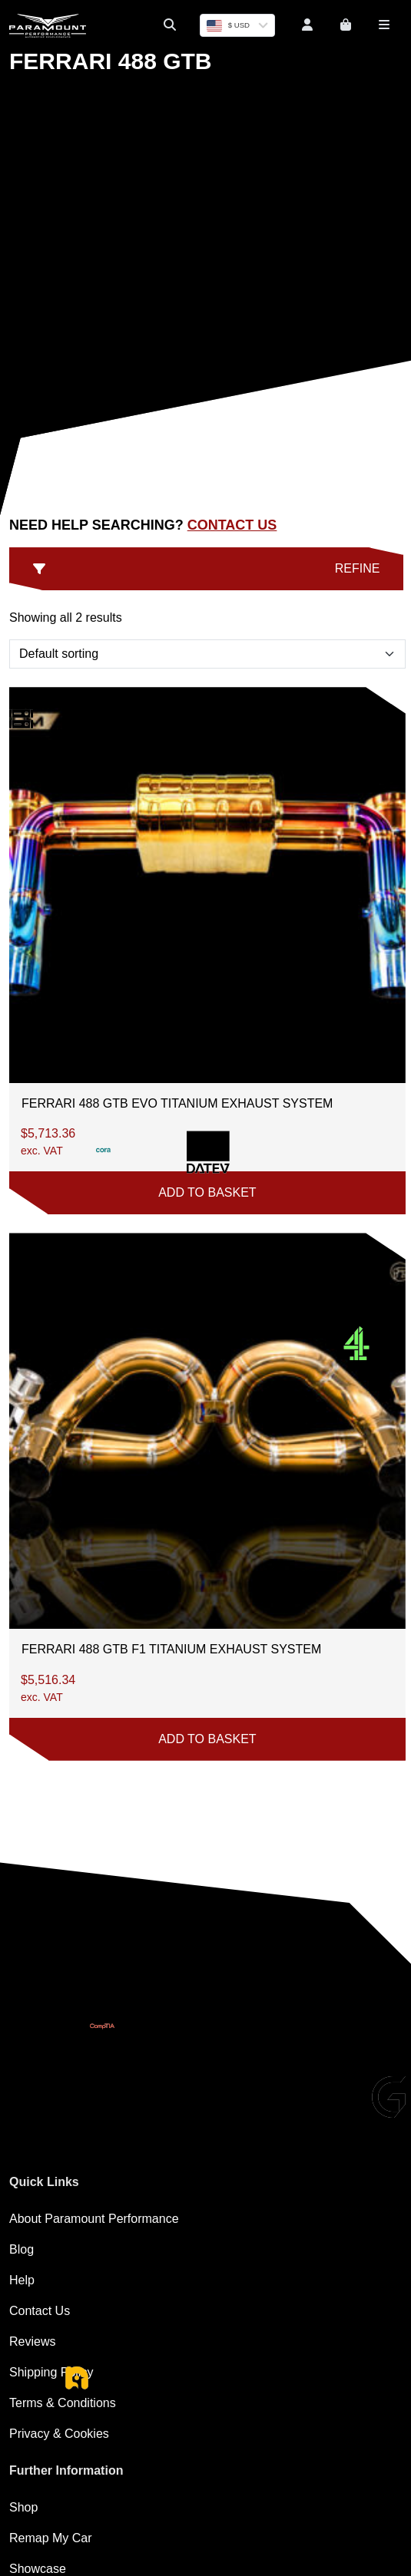 The width and height of the screenshot is (411, 2576). I want to click on visit the Great Learning website or platform, so click(389, 2097).